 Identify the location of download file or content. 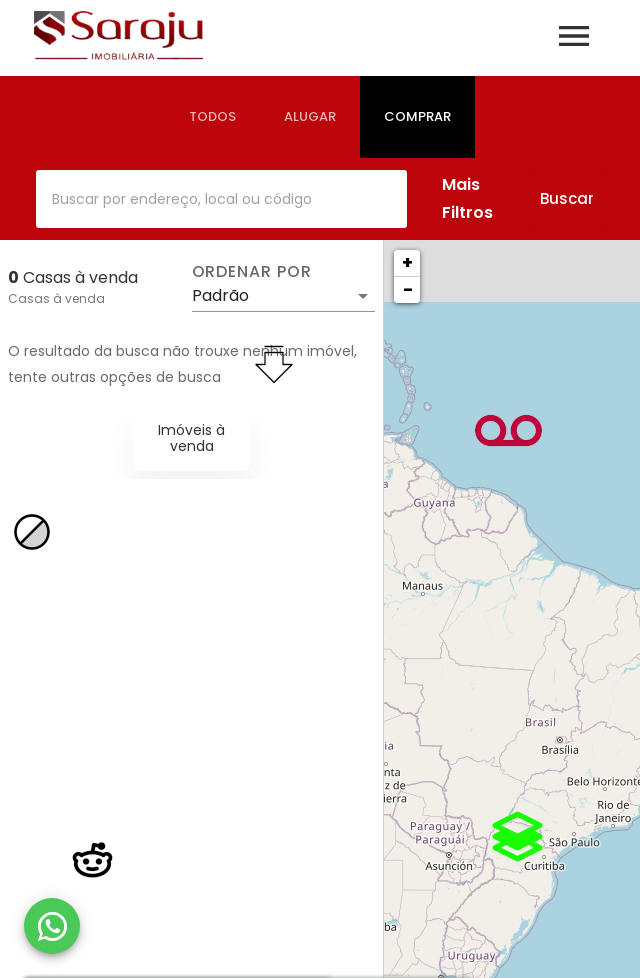
(274, 363).